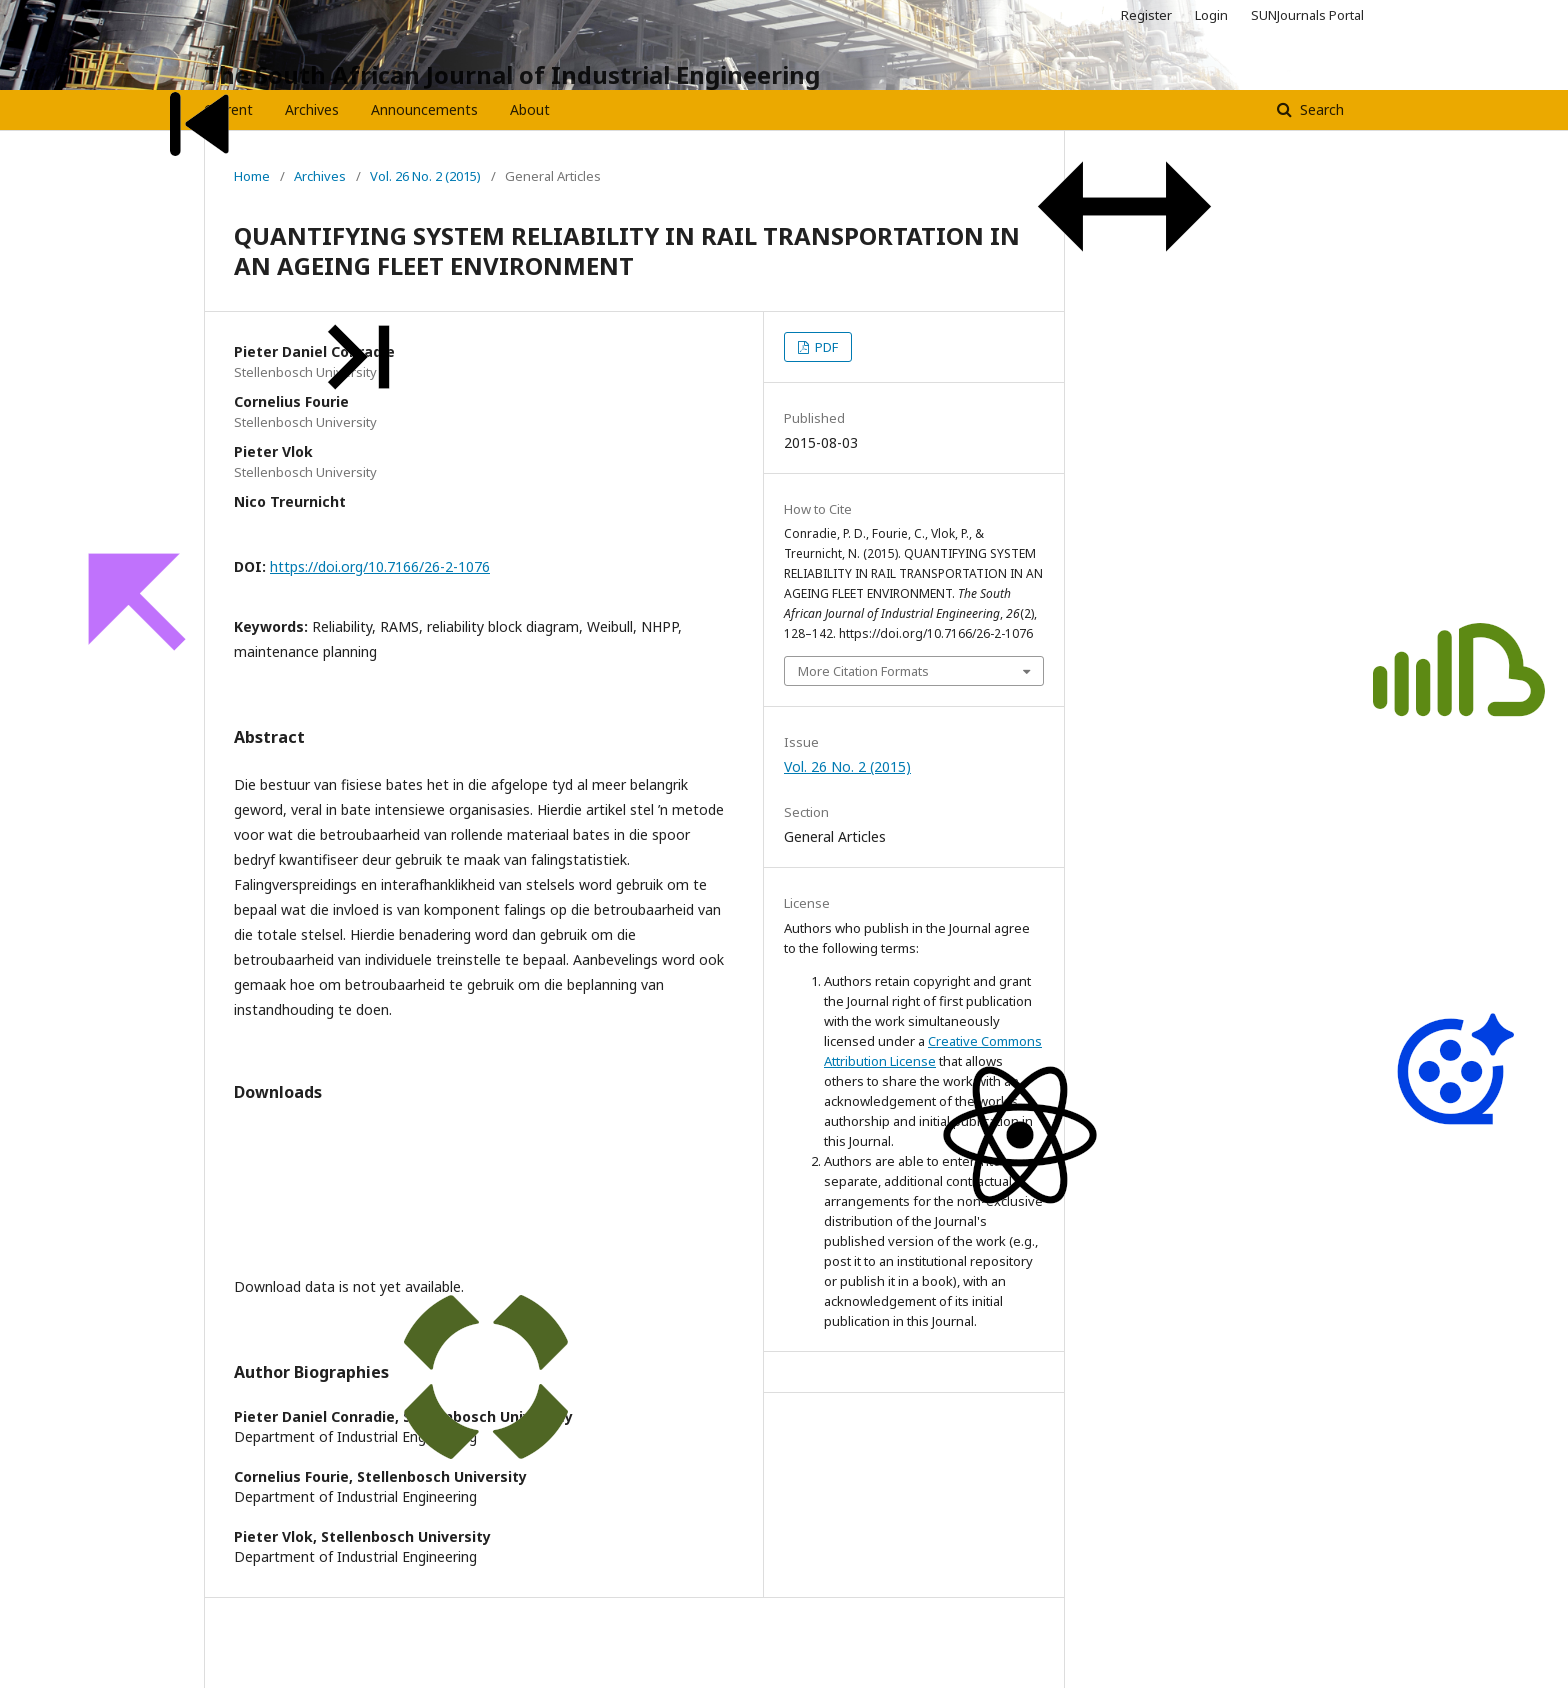 This screenshot has height=1688, width=1568. I want to click on skip to previous track, so click(202, 124).